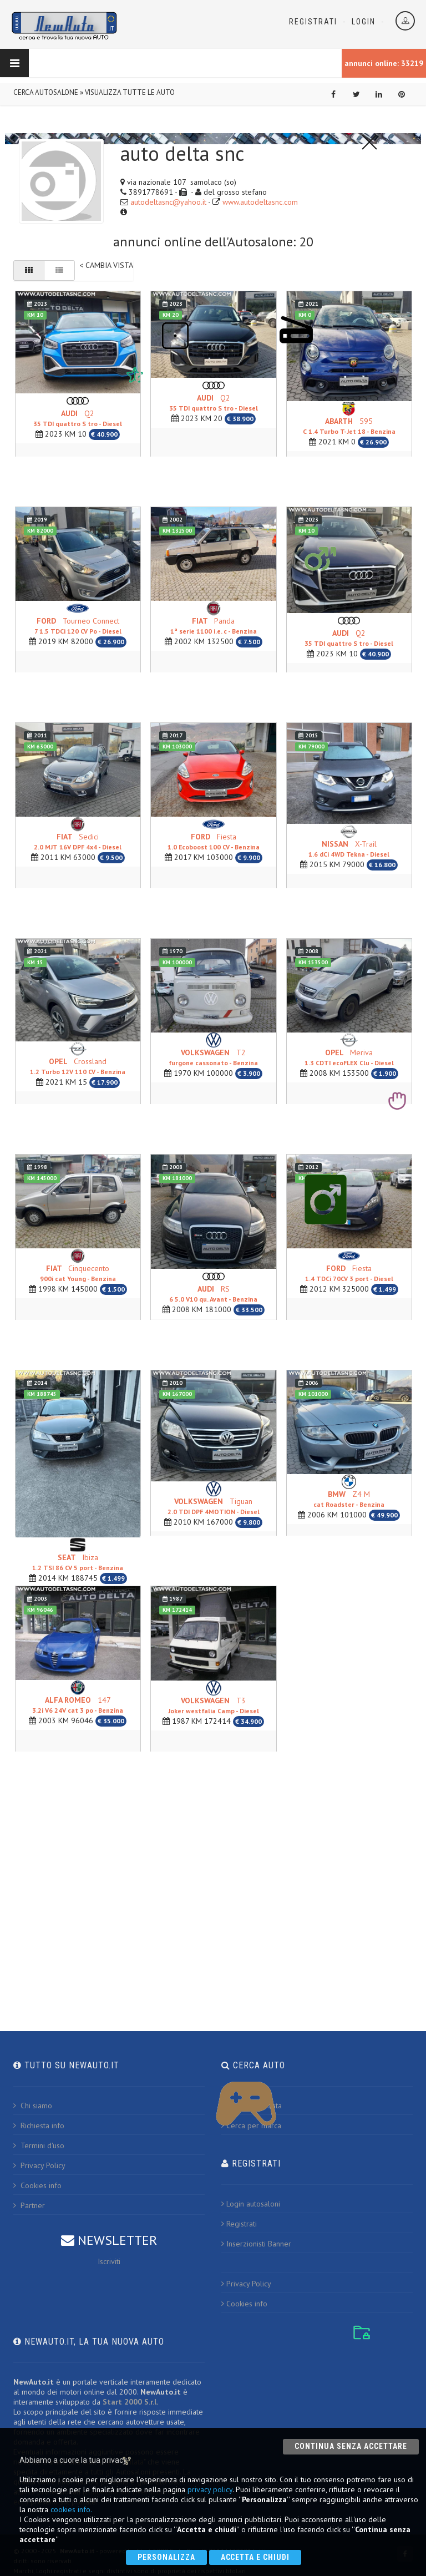 This screenshot has height=2576, width=426. What do you see at coordinates (320, 559) in the screenshot?
I see `indicates male-male relationship or gay men` at bounding box center [320, 559].